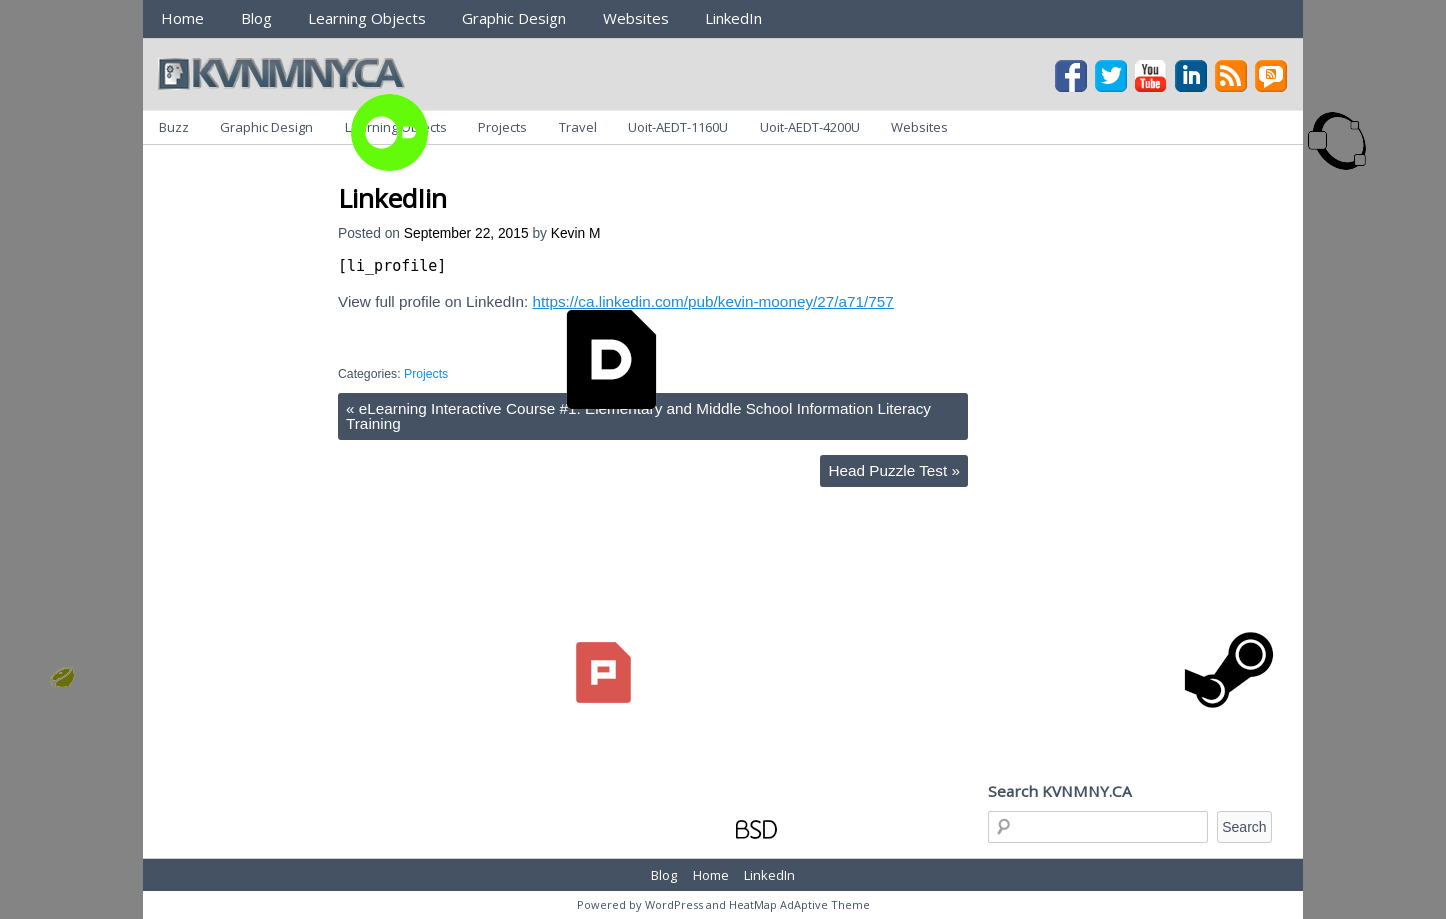  Describe the element at coordinates (1337, 141) in the screenshot. I see `open GNU Octave application` at that location.